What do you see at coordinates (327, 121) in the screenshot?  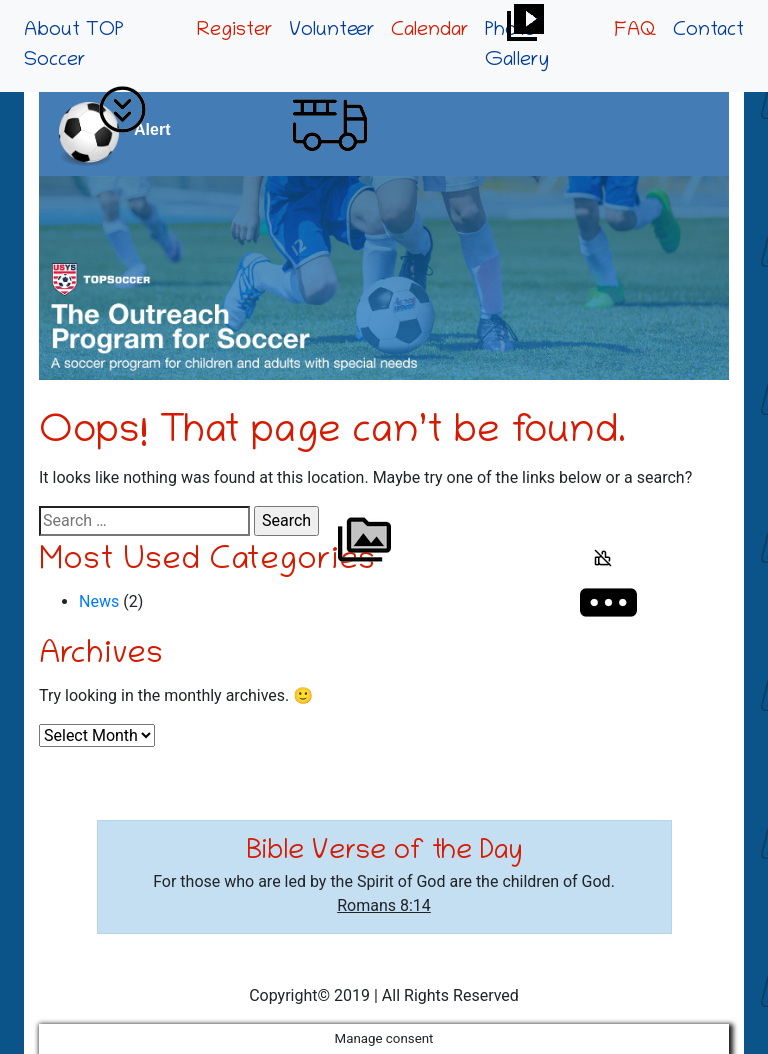 I see `access emergency services information` at bounding box center [327, 121].